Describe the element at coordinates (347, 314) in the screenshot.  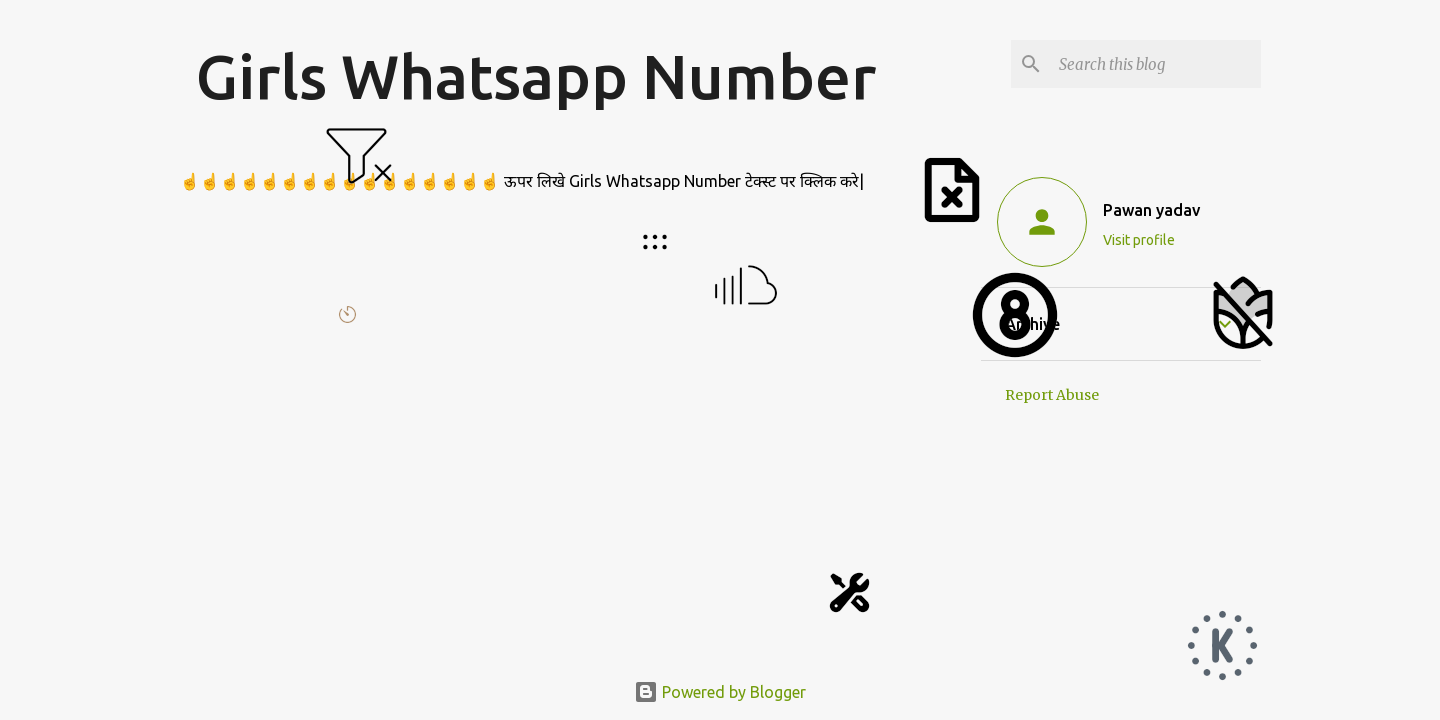
I see `set a countdown timer` at that location.